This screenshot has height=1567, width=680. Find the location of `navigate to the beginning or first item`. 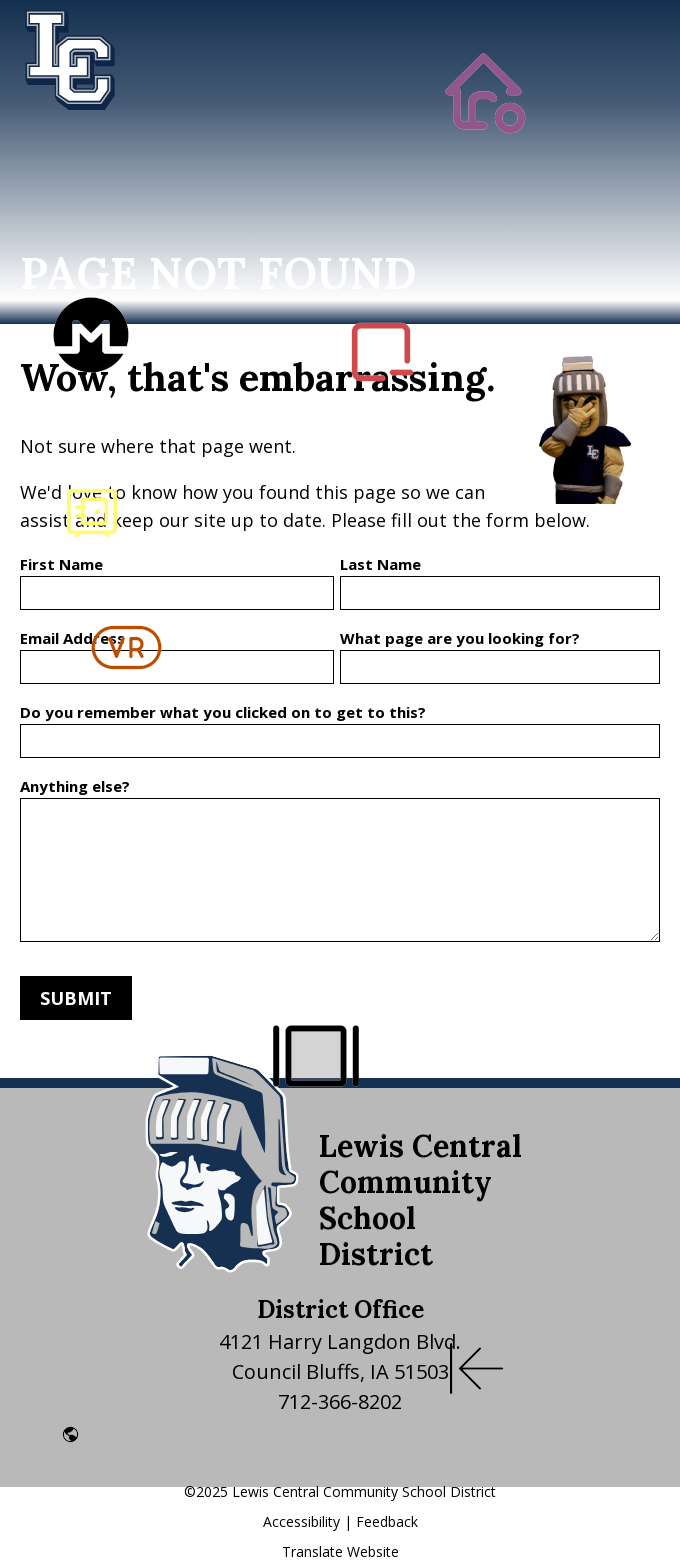

navigate to the beginning or first item is located at coordinates (475, 1368).